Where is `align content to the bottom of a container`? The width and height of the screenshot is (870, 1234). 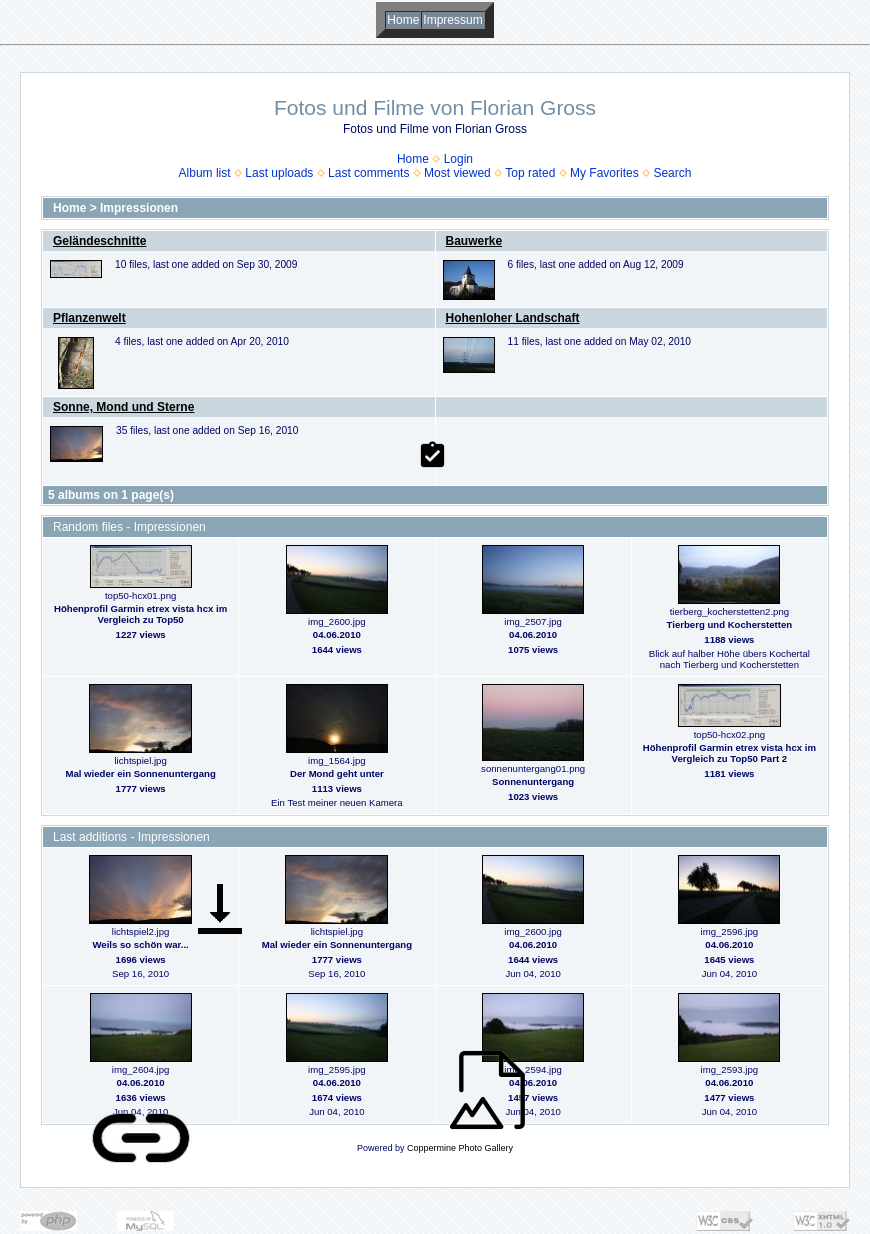
align content to the bottom of a container is located at coordinates (220, 909).